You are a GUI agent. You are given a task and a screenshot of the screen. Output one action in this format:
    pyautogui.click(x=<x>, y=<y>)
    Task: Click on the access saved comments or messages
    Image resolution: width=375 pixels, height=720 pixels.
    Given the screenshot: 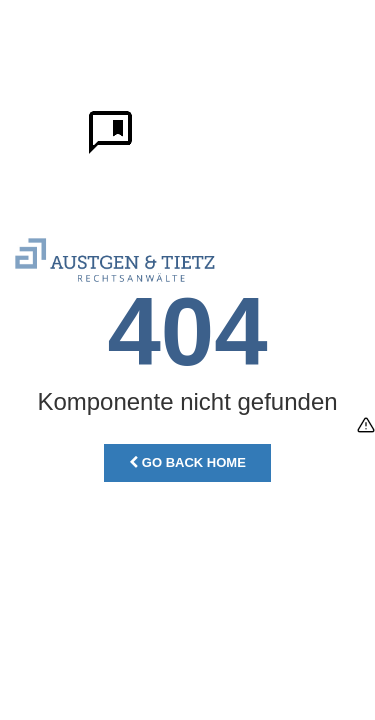 What is the action you would take?
    pyautogui.click(x=110, y=132)
    